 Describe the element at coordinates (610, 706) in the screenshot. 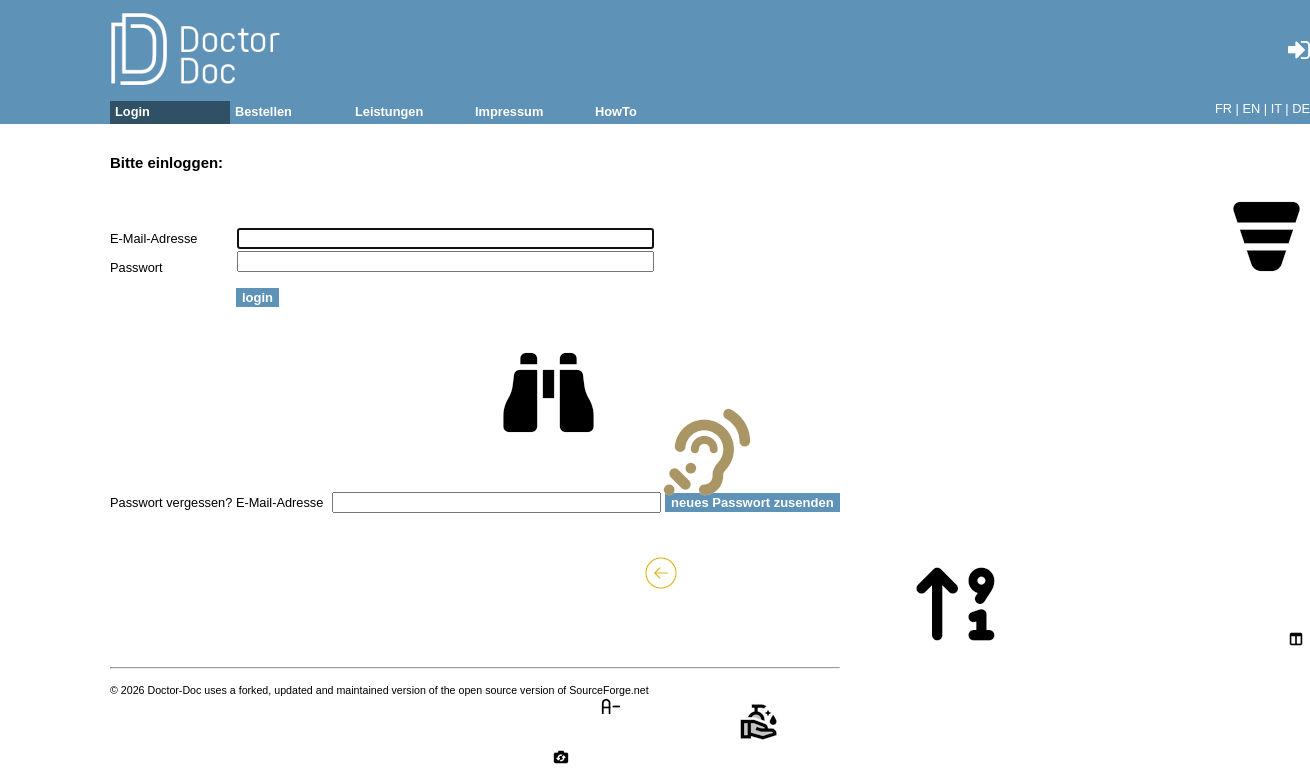

I see `decrease font size` at that location.